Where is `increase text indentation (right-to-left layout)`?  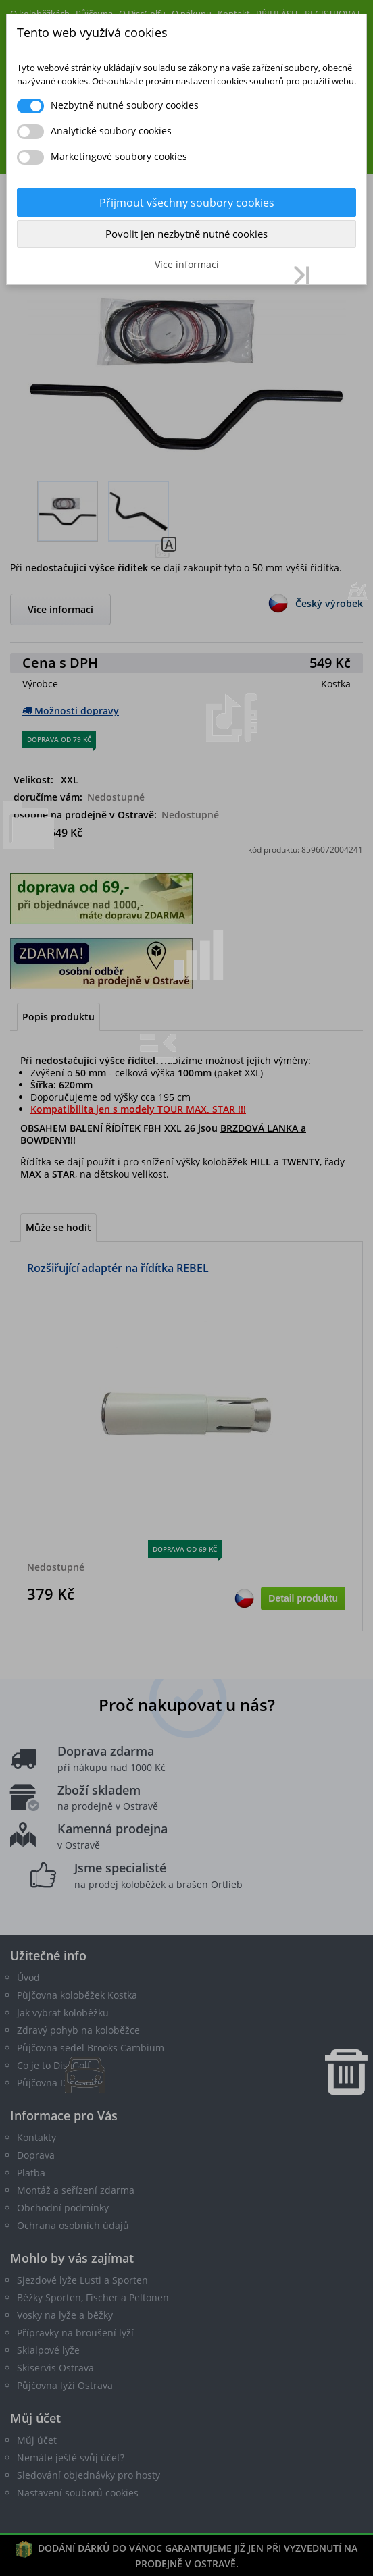
increase text indentation (right-to-left layout) is located at coordinates (158, 1049).